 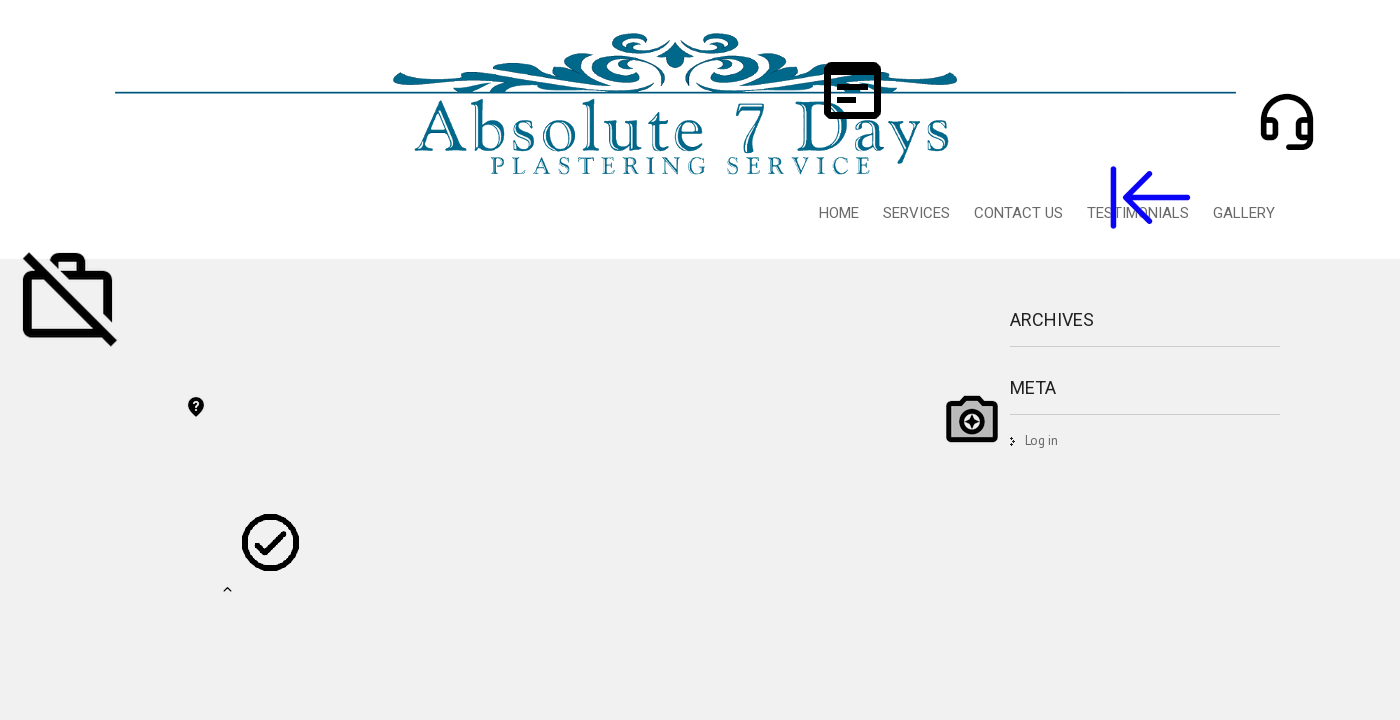 What do you see at coordinates (196, 407) in the screenshot?
I see `unknown or unverified location` at bounding box center [196, 407].